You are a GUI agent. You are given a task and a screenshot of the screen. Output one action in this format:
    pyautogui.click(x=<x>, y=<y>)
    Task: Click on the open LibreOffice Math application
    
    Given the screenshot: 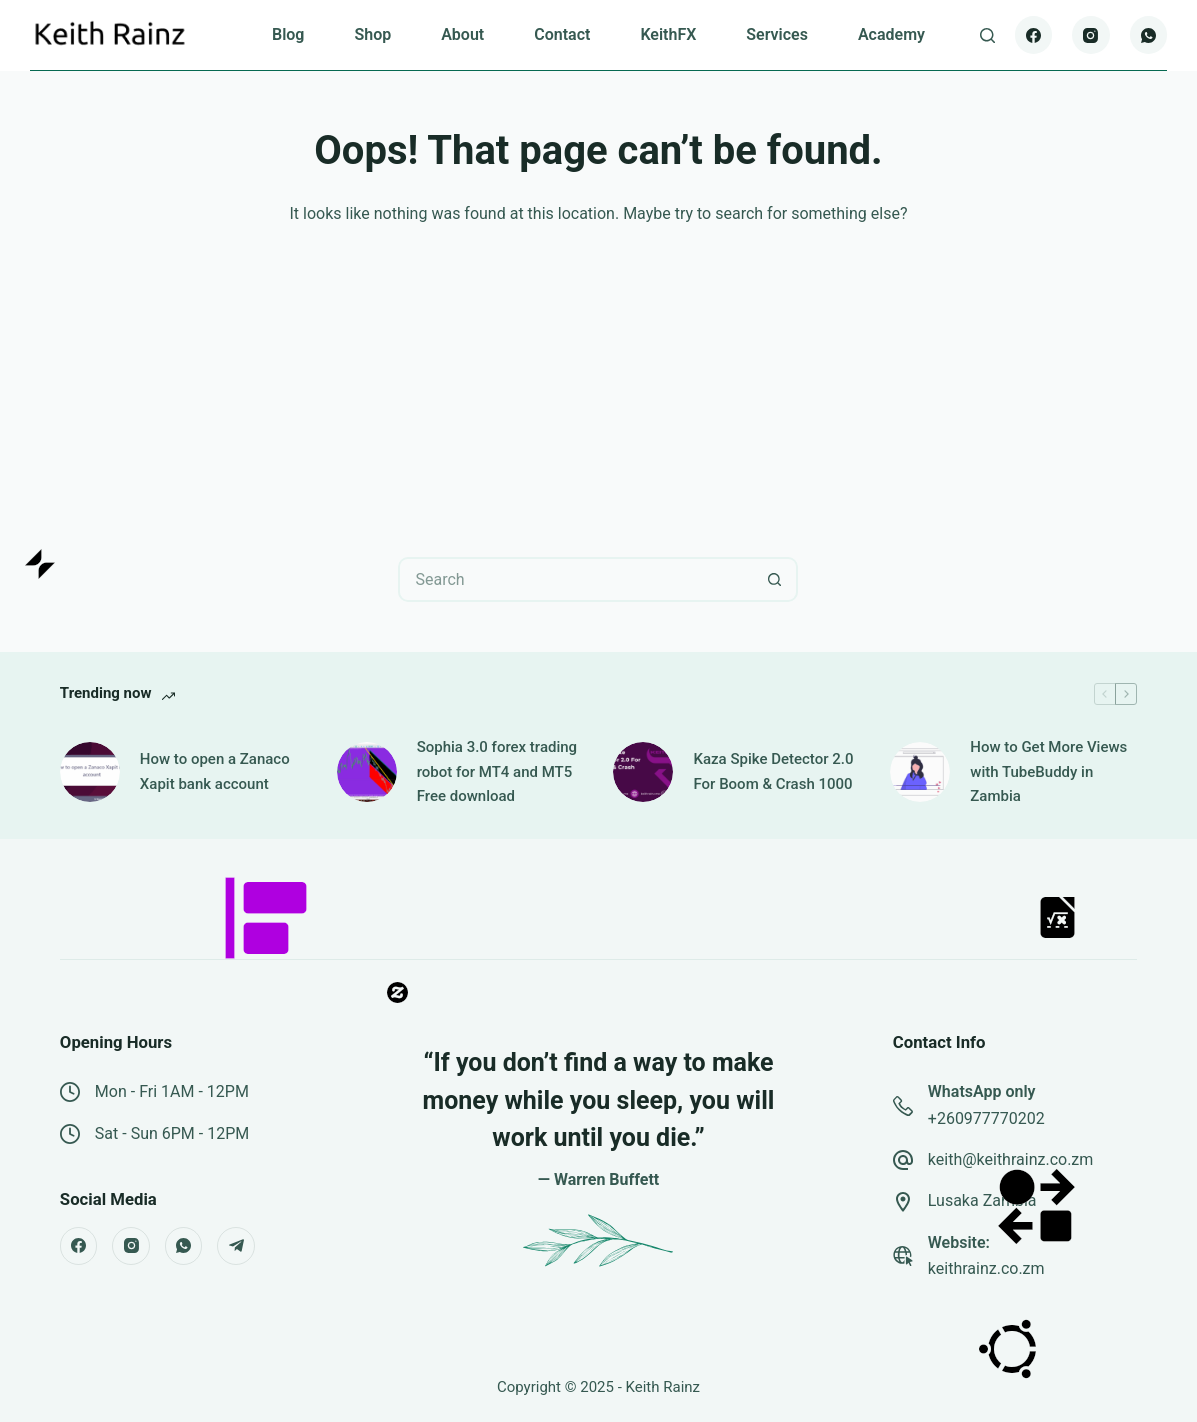 What is the action you would take?
    pyautogui.click(x=1057, y=917)
    